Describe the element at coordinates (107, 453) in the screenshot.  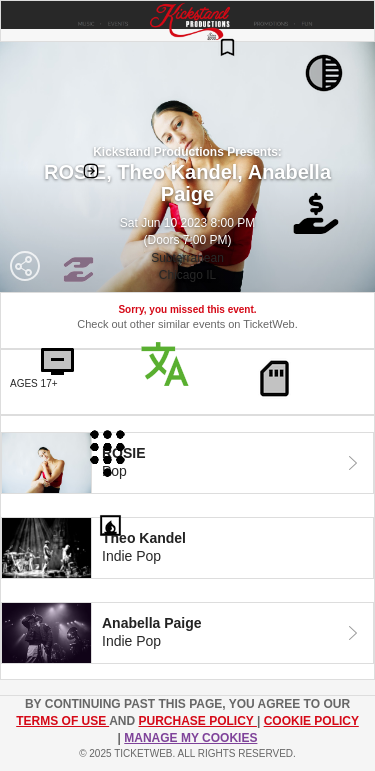
I see `open the phone dialpad` at that location.